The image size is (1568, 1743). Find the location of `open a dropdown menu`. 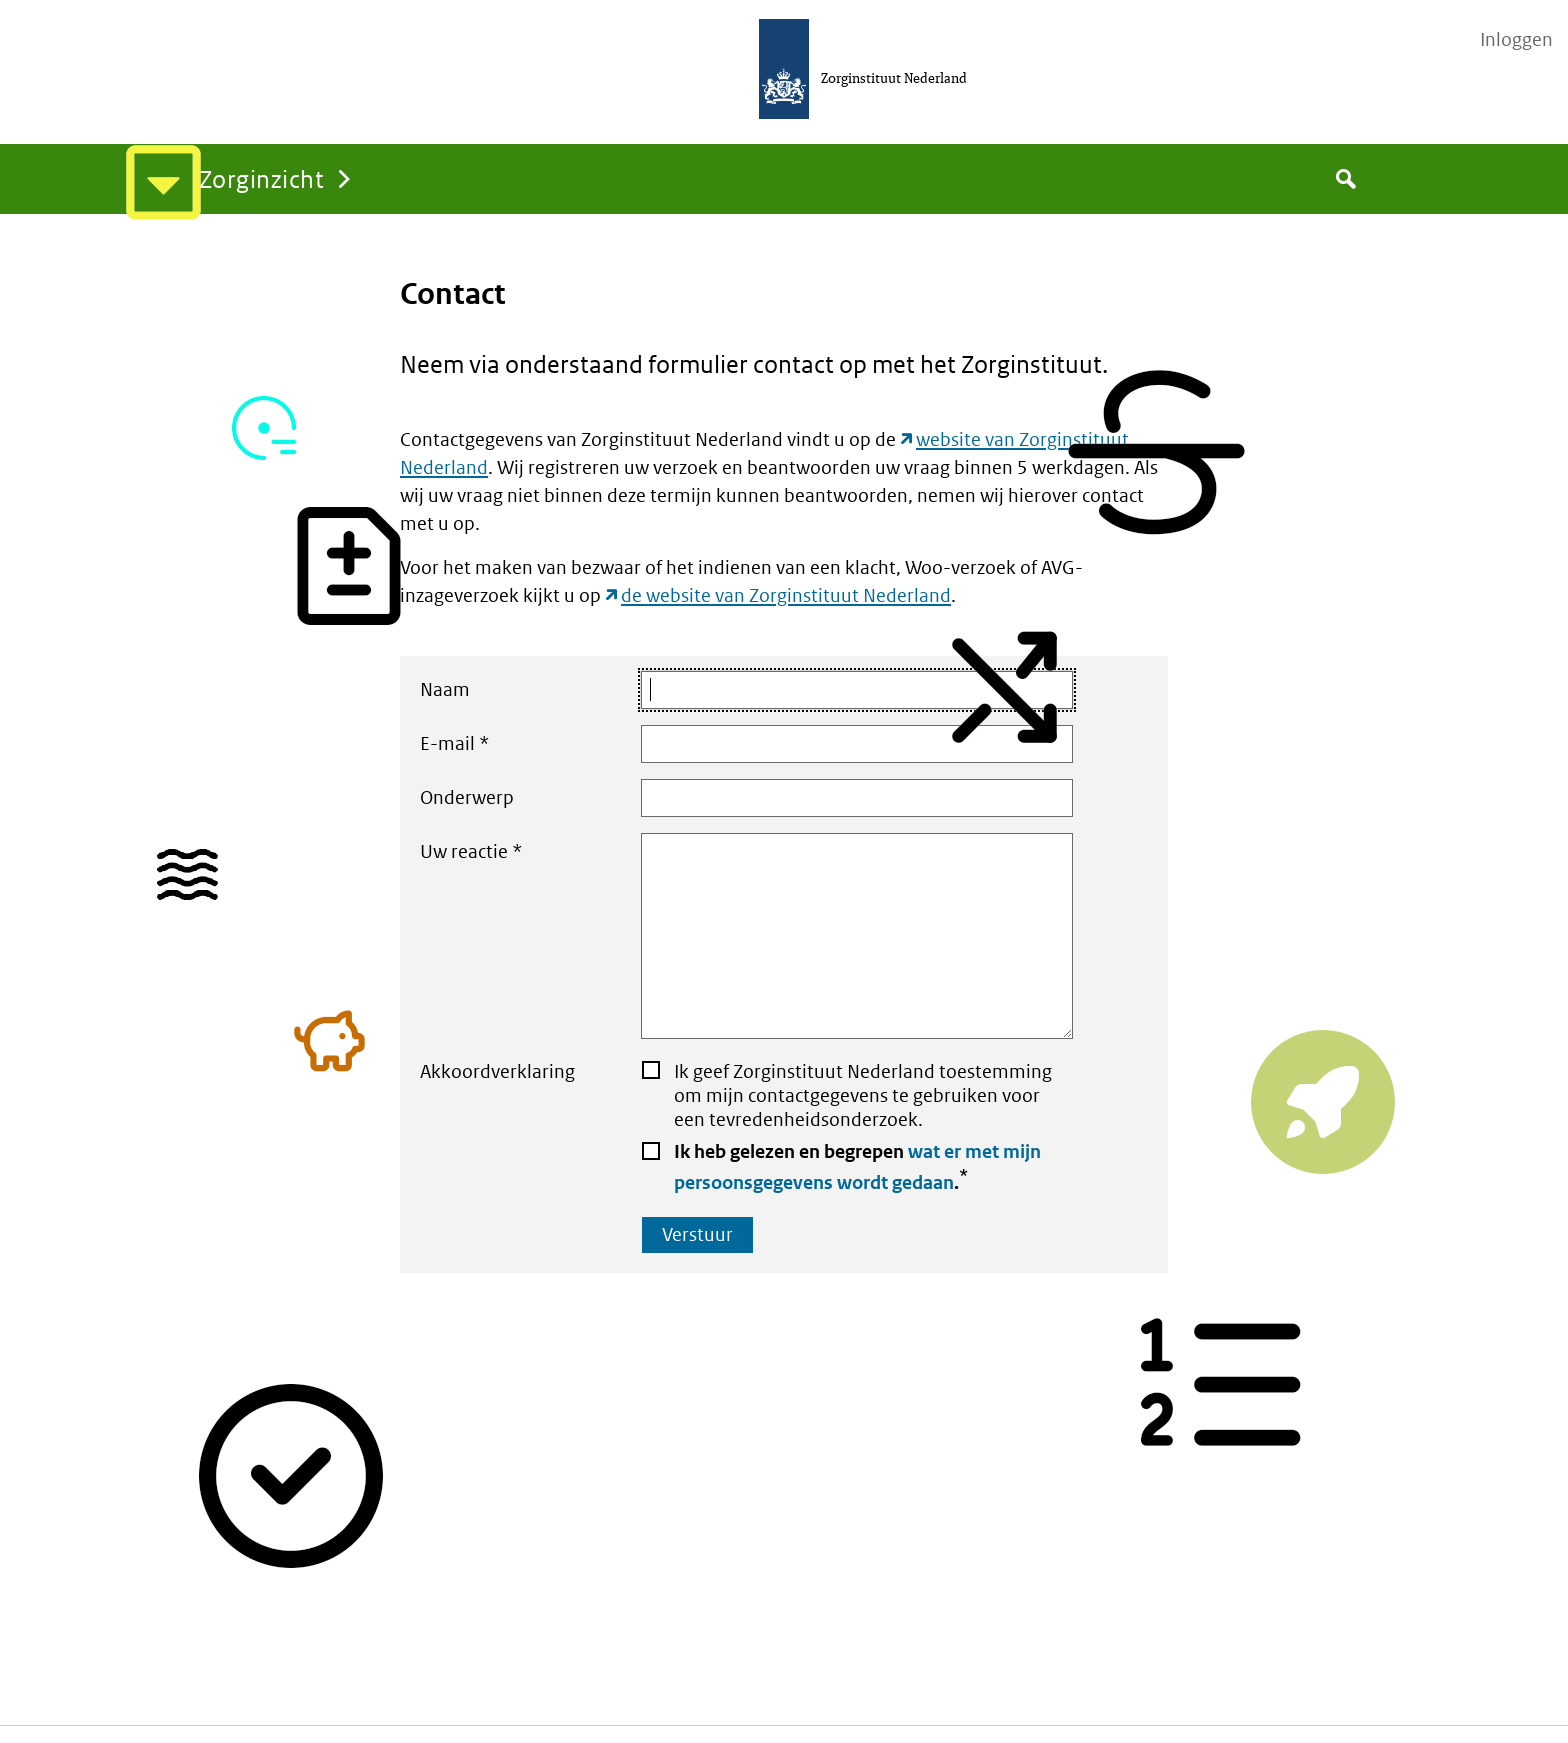

open a dropdown menu is located at coordinates (163, 182).